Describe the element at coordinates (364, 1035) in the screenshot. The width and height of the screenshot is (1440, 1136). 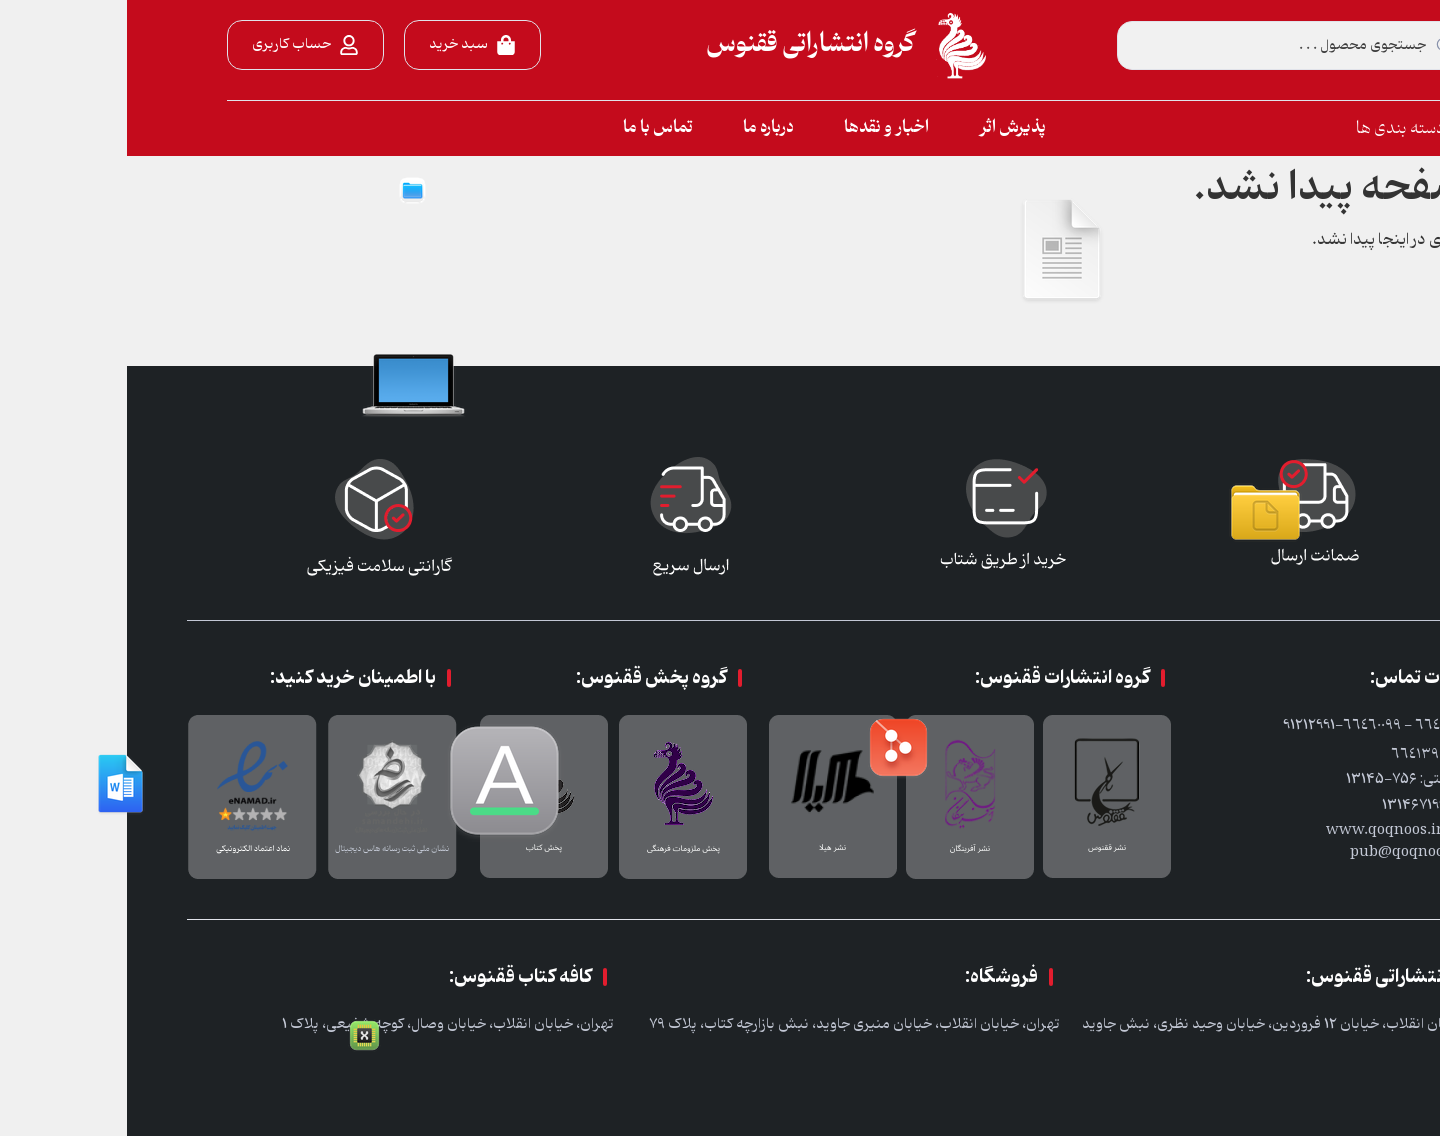
I see `open CPU-X system information app` at that location.